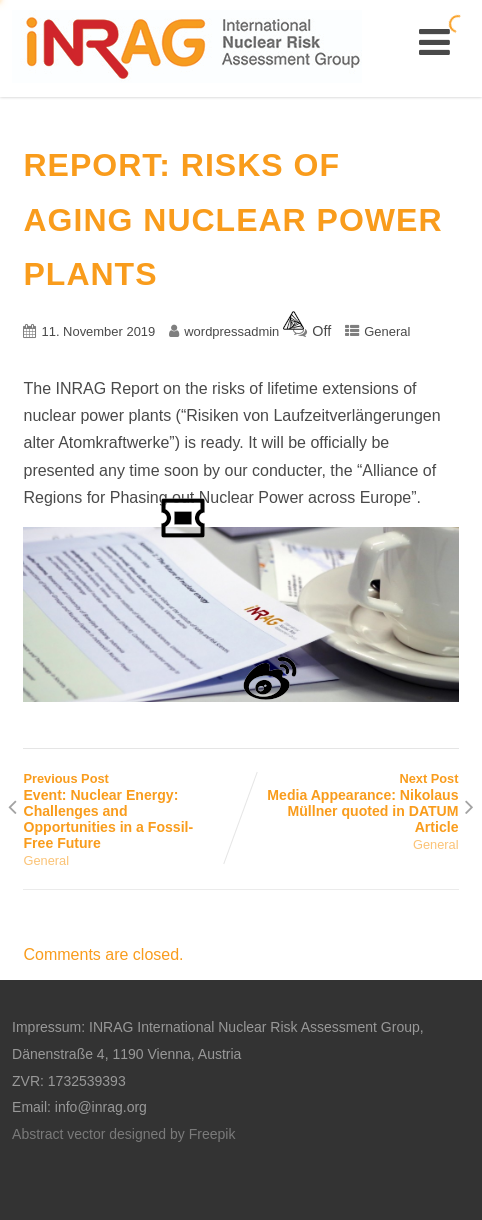 Image resolution: width=482 pixels, height=1220 pixels. I want to click on open weibo app, so click(270, 680).